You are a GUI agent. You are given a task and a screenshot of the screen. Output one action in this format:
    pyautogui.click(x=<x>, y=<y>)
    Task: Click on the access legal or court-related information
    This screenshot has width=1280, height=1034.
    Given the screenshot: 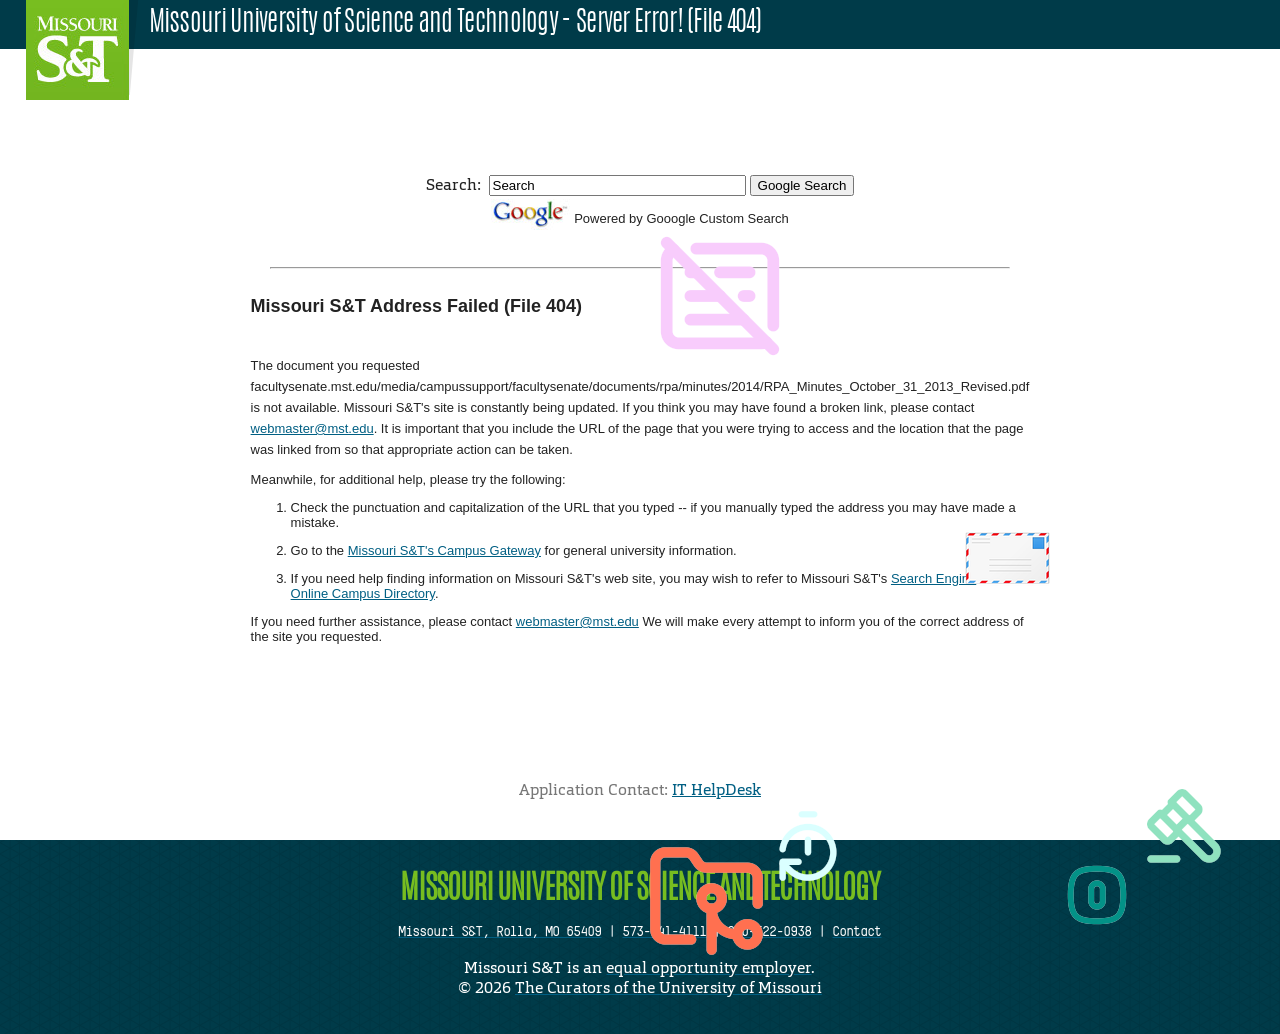 What is the action you would take?
    pyautogui.click(x=1184, y=826)
    